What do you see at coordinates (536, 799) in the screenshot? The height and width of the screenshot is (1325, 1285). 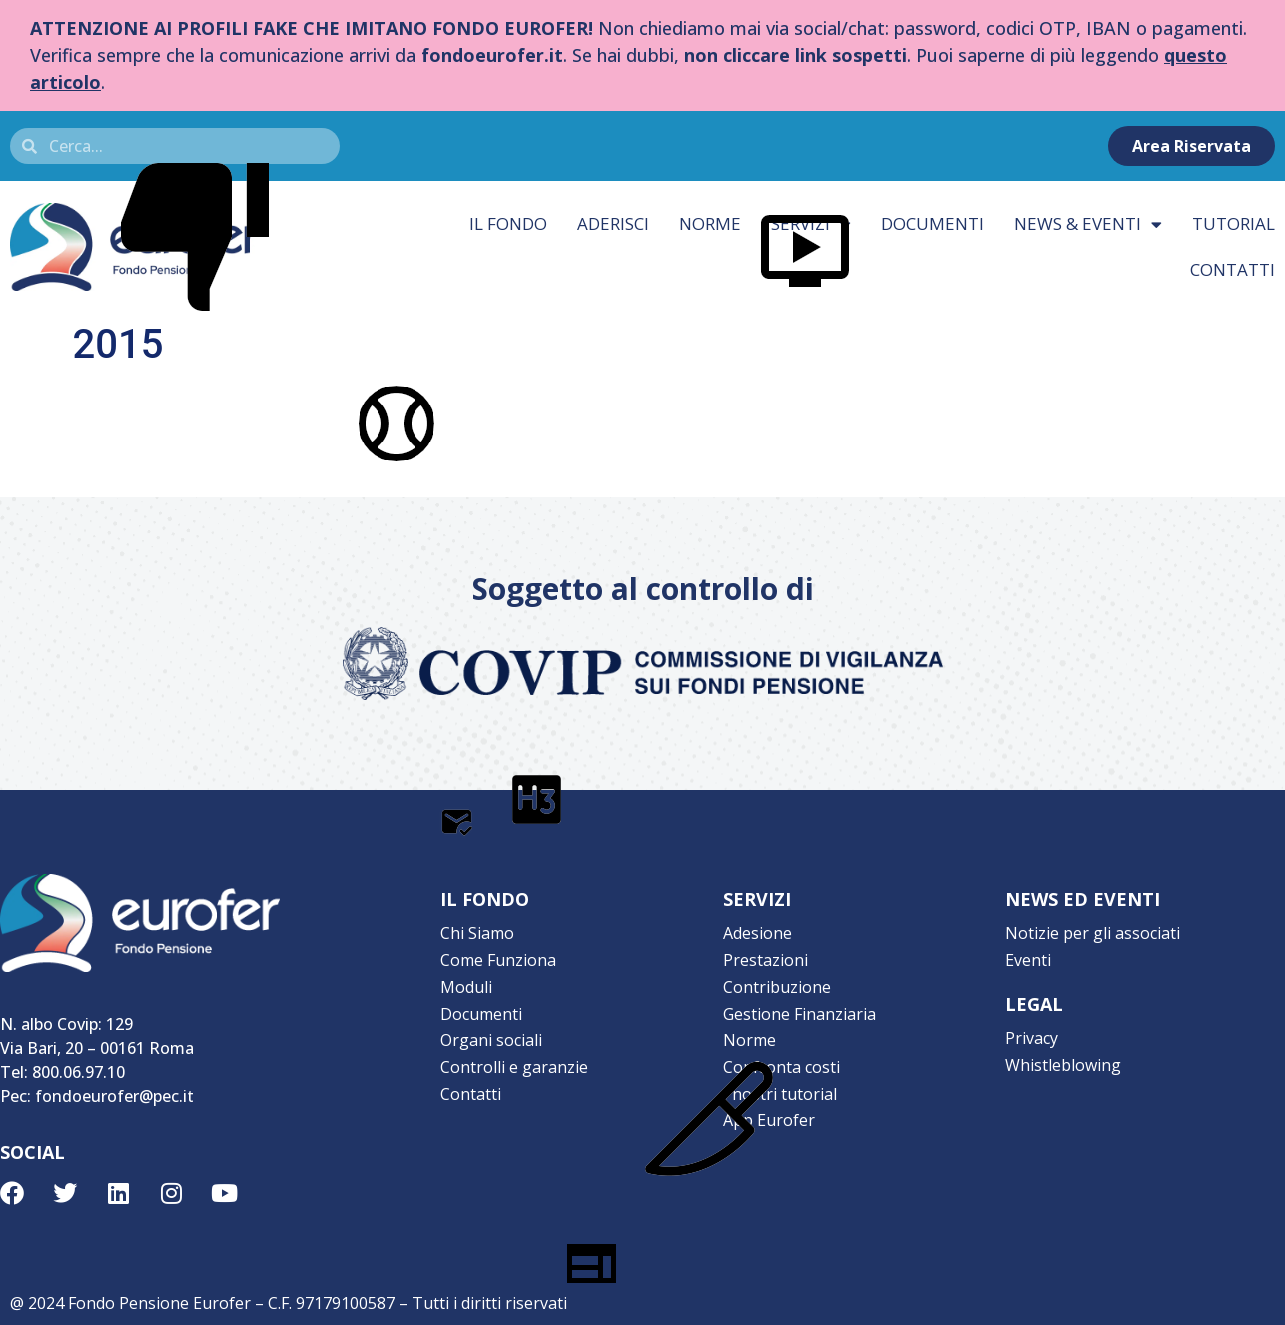 I see `format text as heading level 3` at bounding box center [536, 799].